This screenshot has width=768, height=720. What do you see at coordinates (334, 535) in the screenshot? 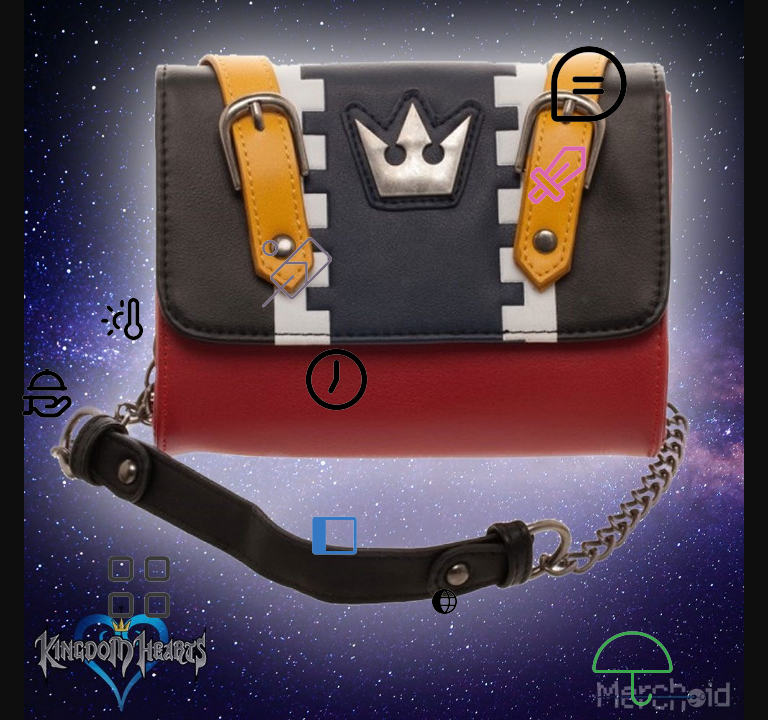
I see `toggle sidebar panel visibility` at bounding box center [334, 535].